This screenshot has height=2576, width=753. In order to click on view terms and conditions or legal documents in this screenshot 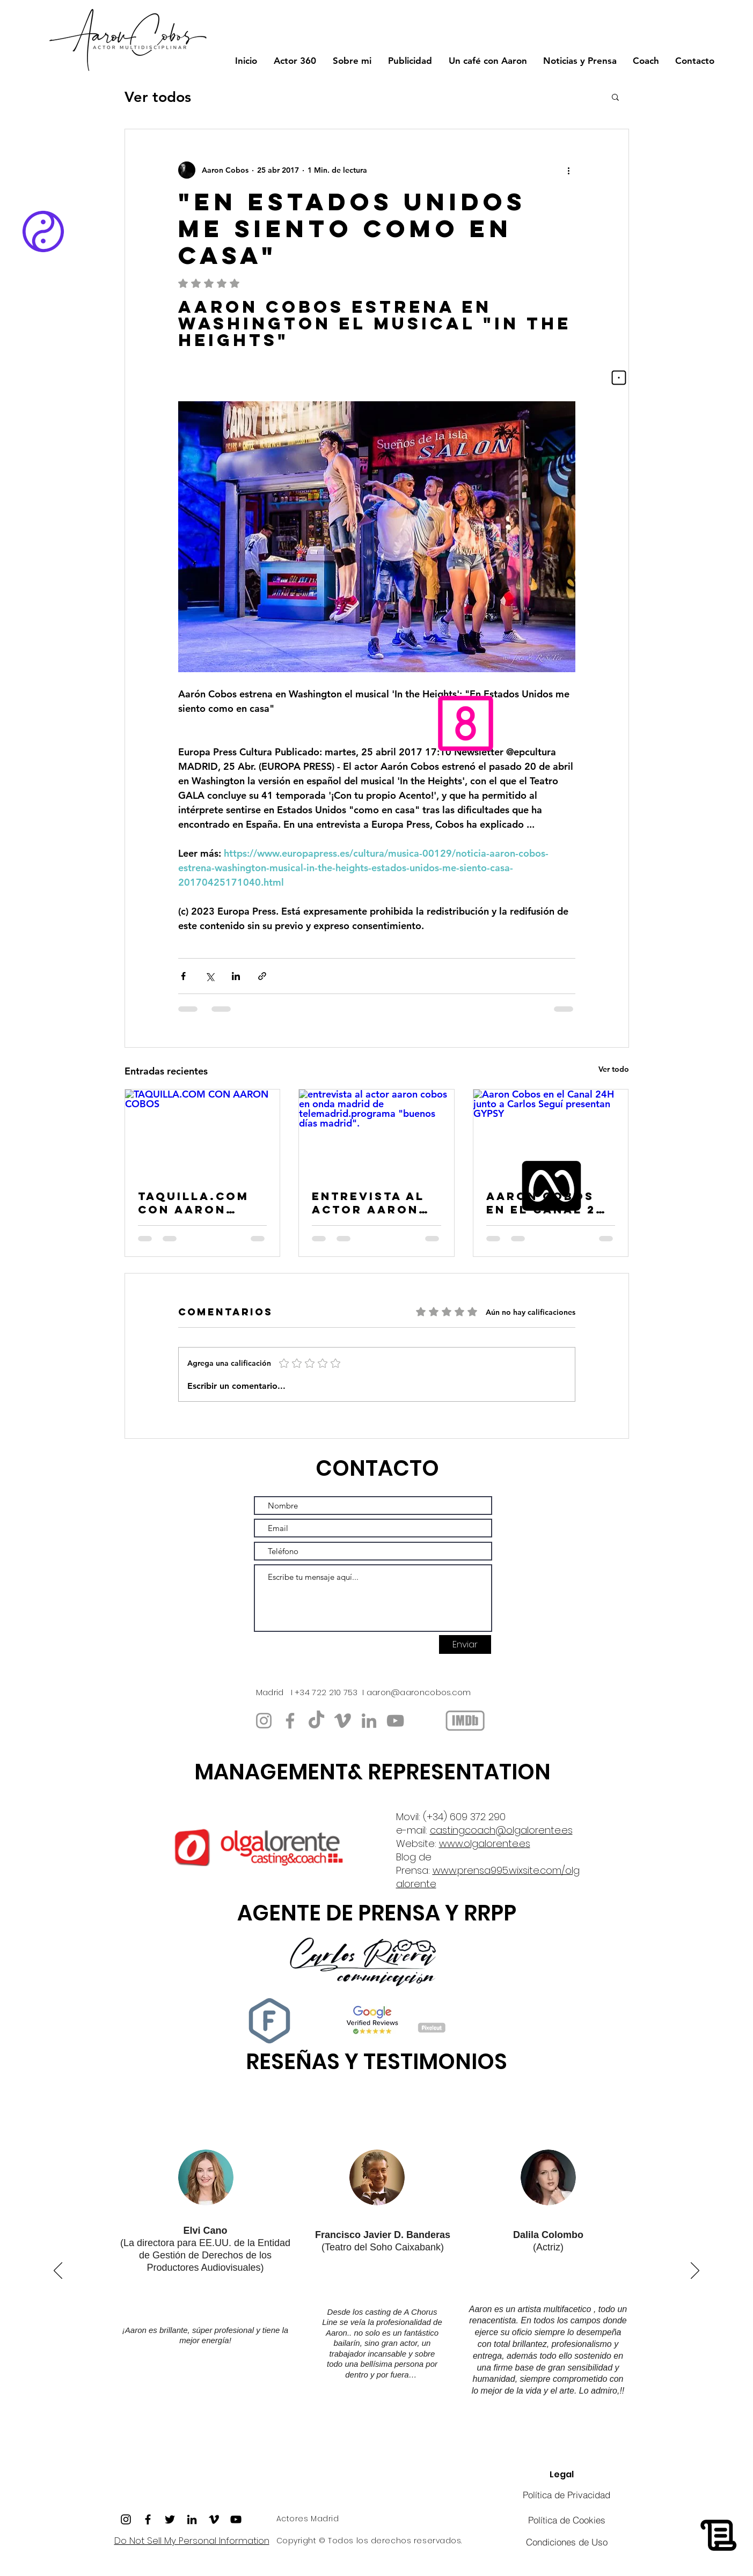, I will do `click(720, 2535)`.